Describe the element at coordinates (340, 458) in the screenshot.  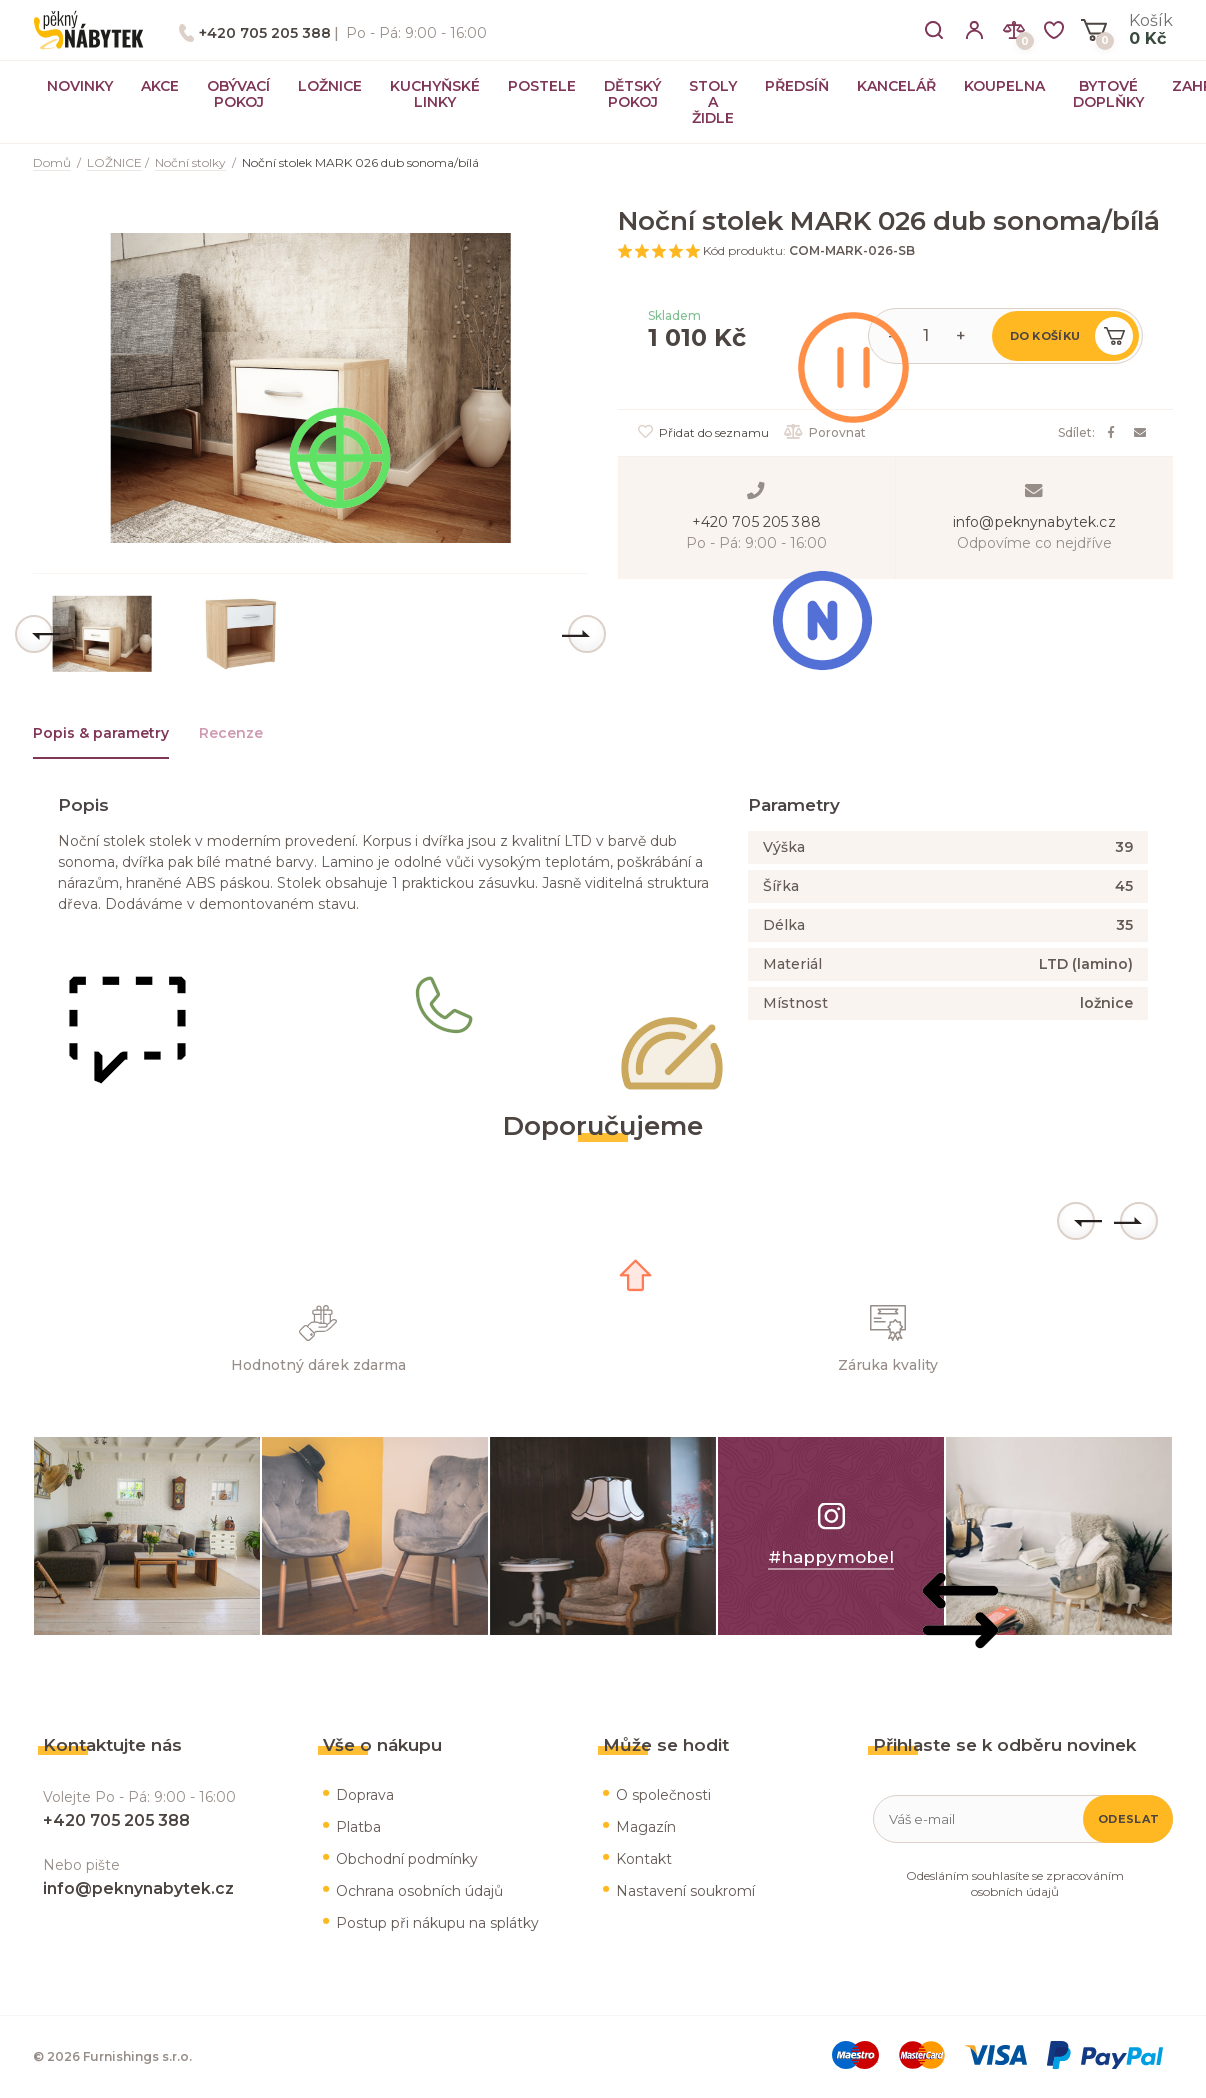
I see `view polar chart or radar graph data` at that location.